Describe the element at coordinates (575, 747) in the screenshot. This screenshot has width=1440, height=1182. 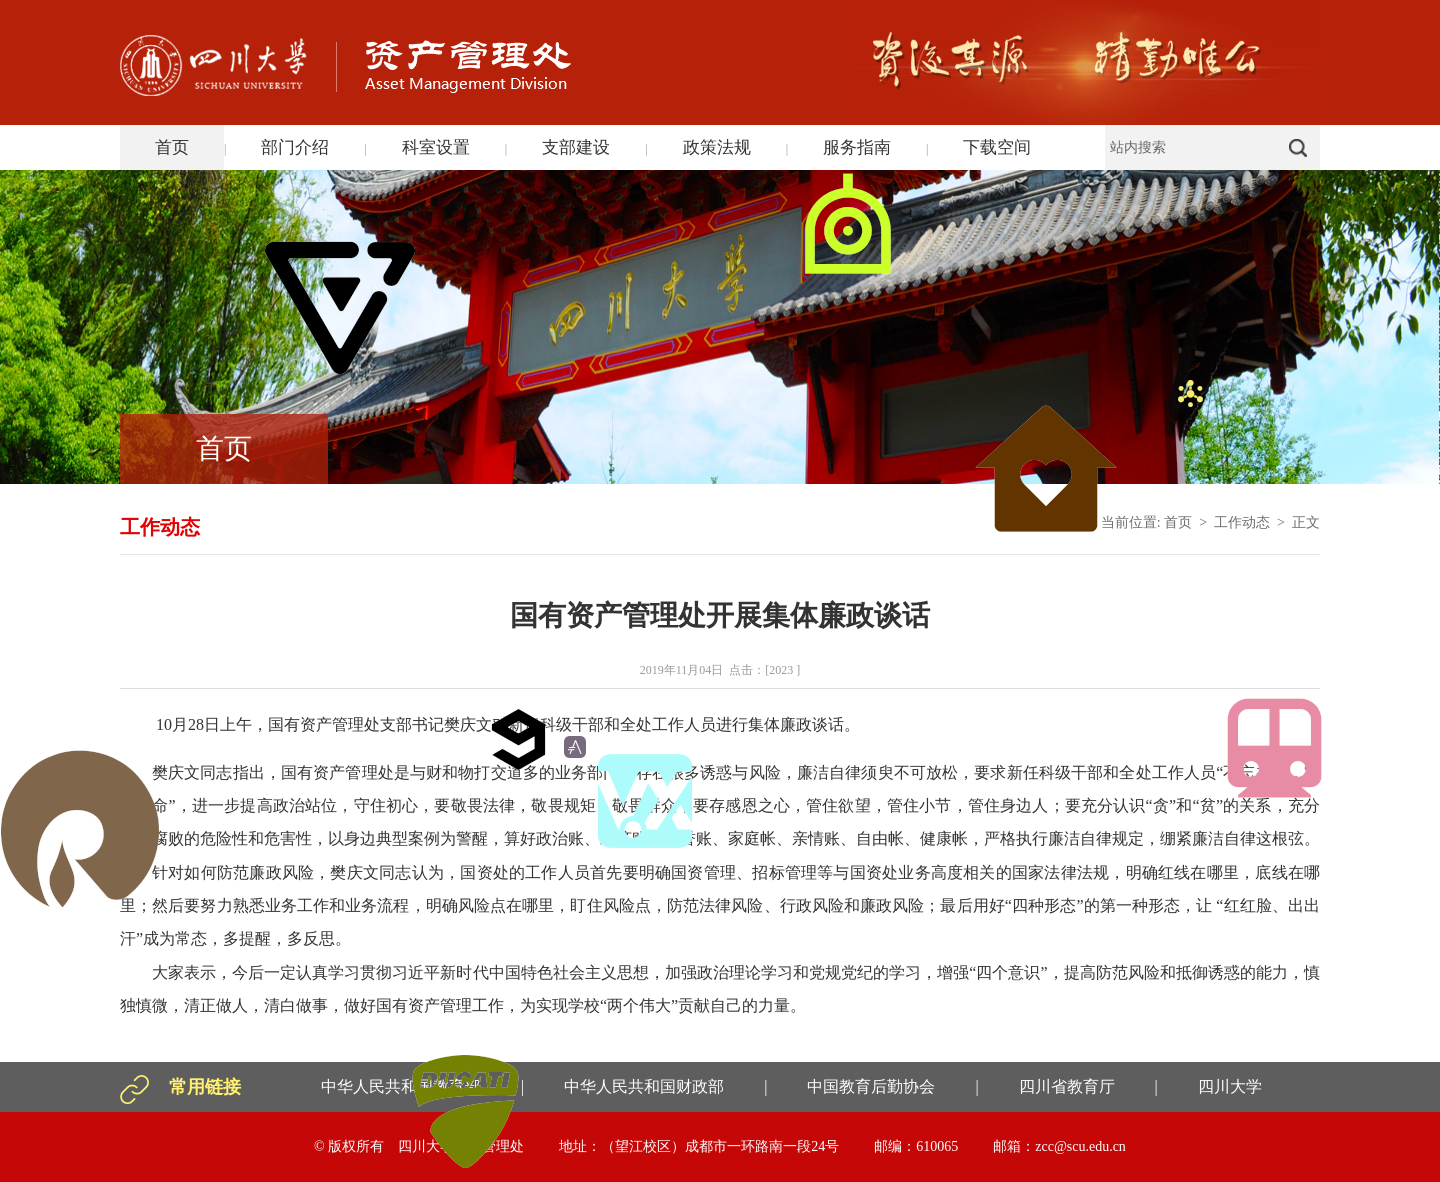
I see `asciidoctor documentation tool logo` at that location.